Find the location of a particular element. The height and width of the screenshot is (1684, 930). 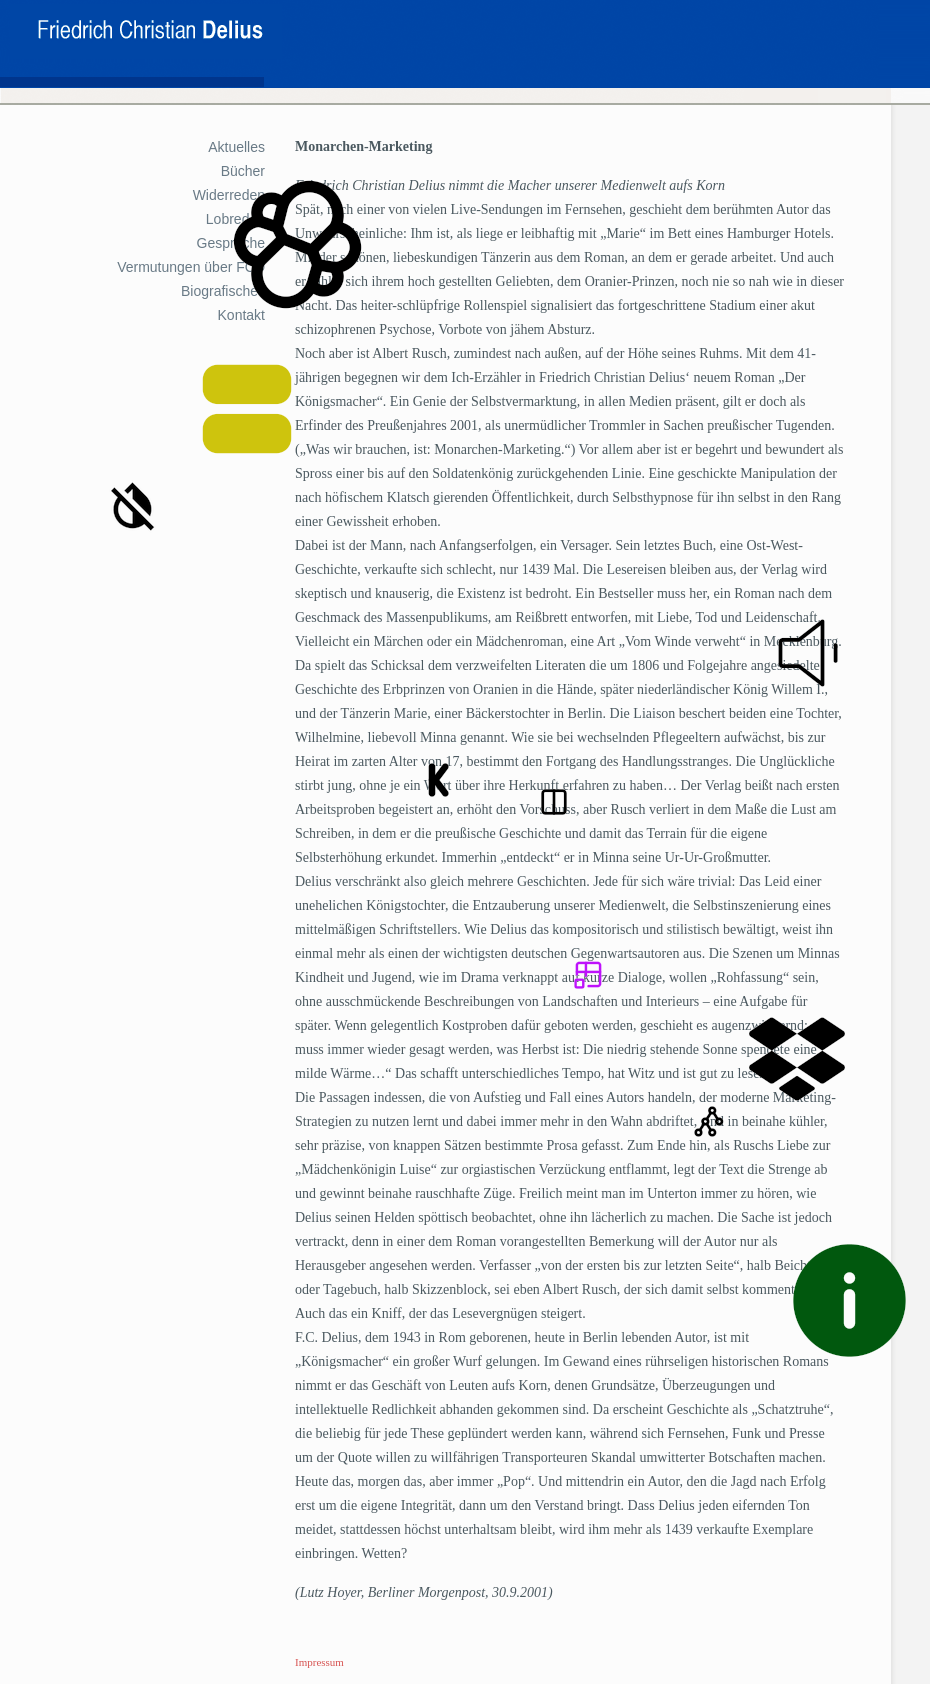

adjust volume to low level is located at coordinates (812, 653).